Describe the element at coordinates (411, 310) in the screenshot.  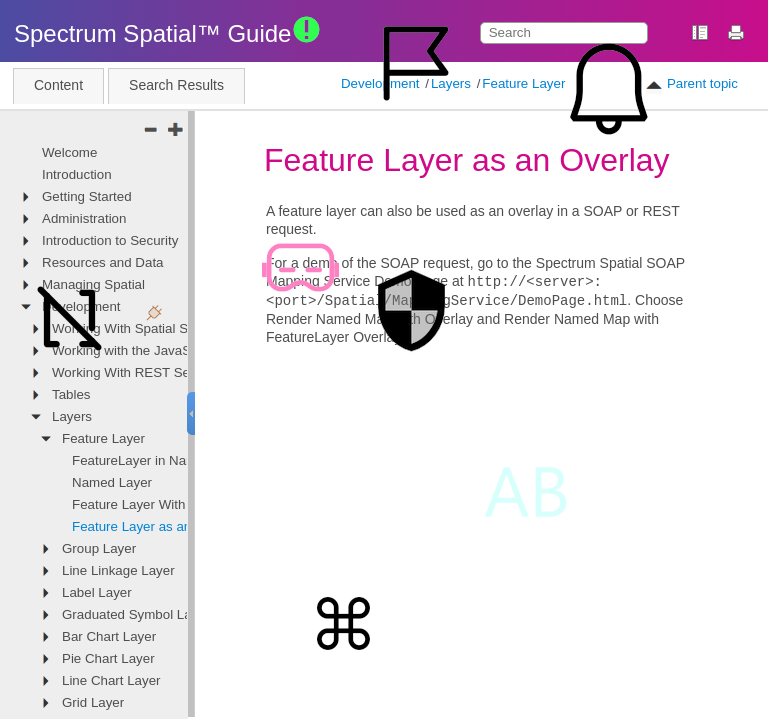
I see `access security settings` at that location.